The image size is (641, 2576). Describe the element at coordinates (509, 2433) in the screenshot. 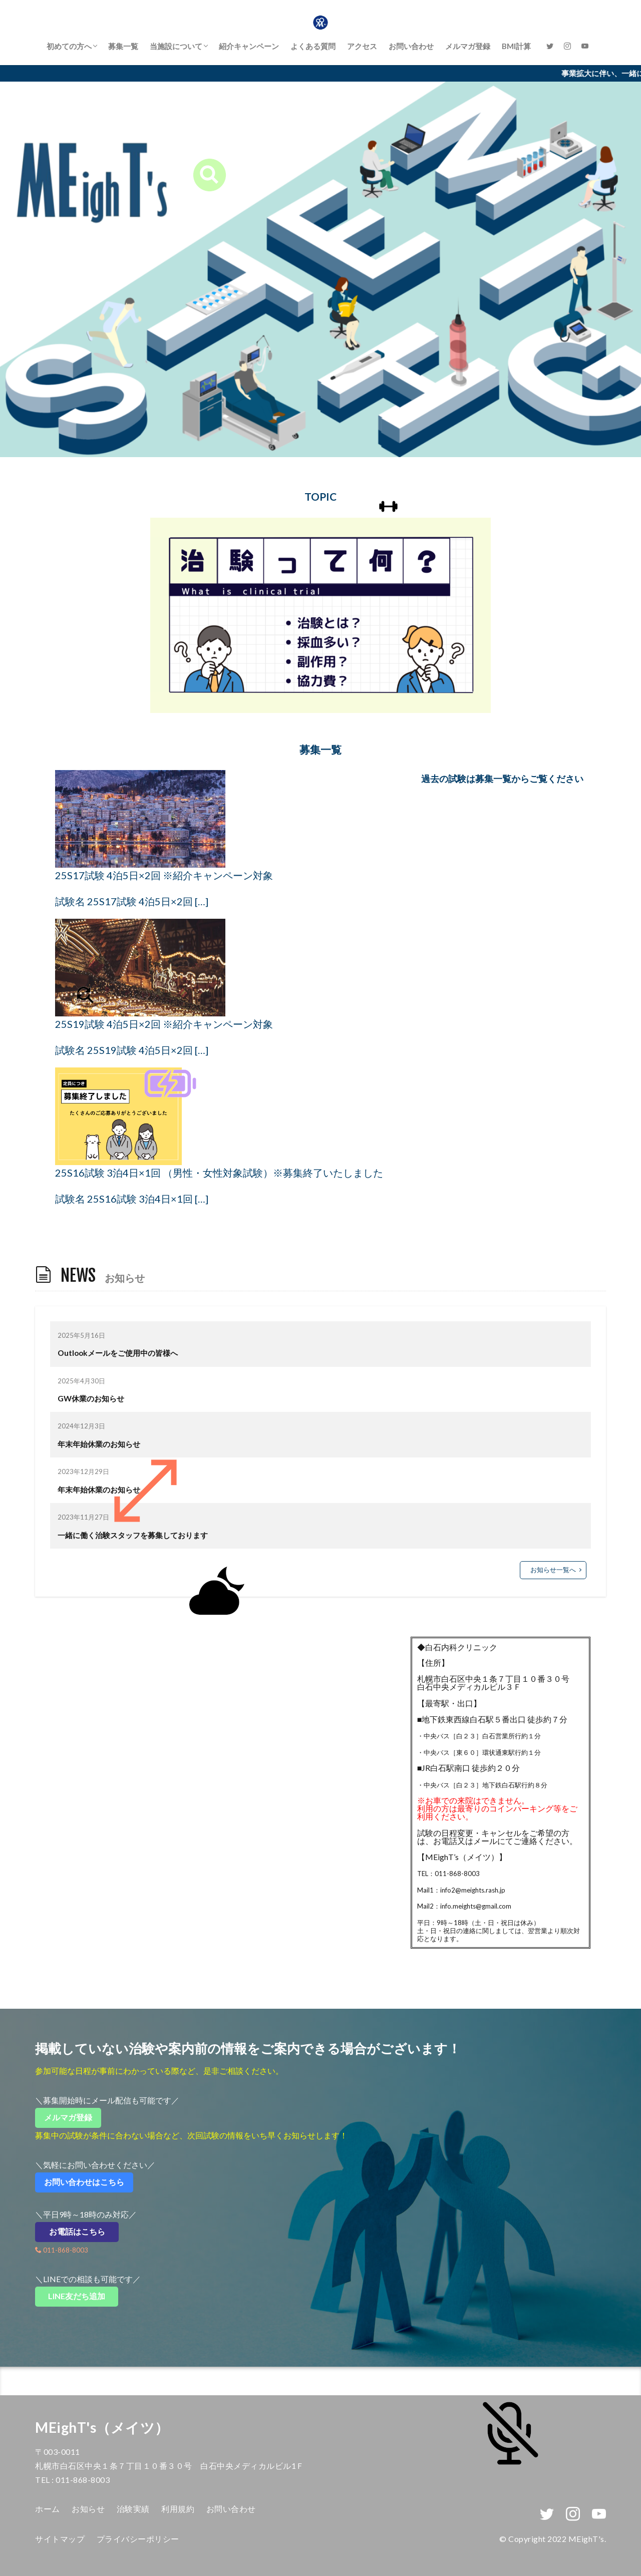

I see `mute your microphone` at that location.